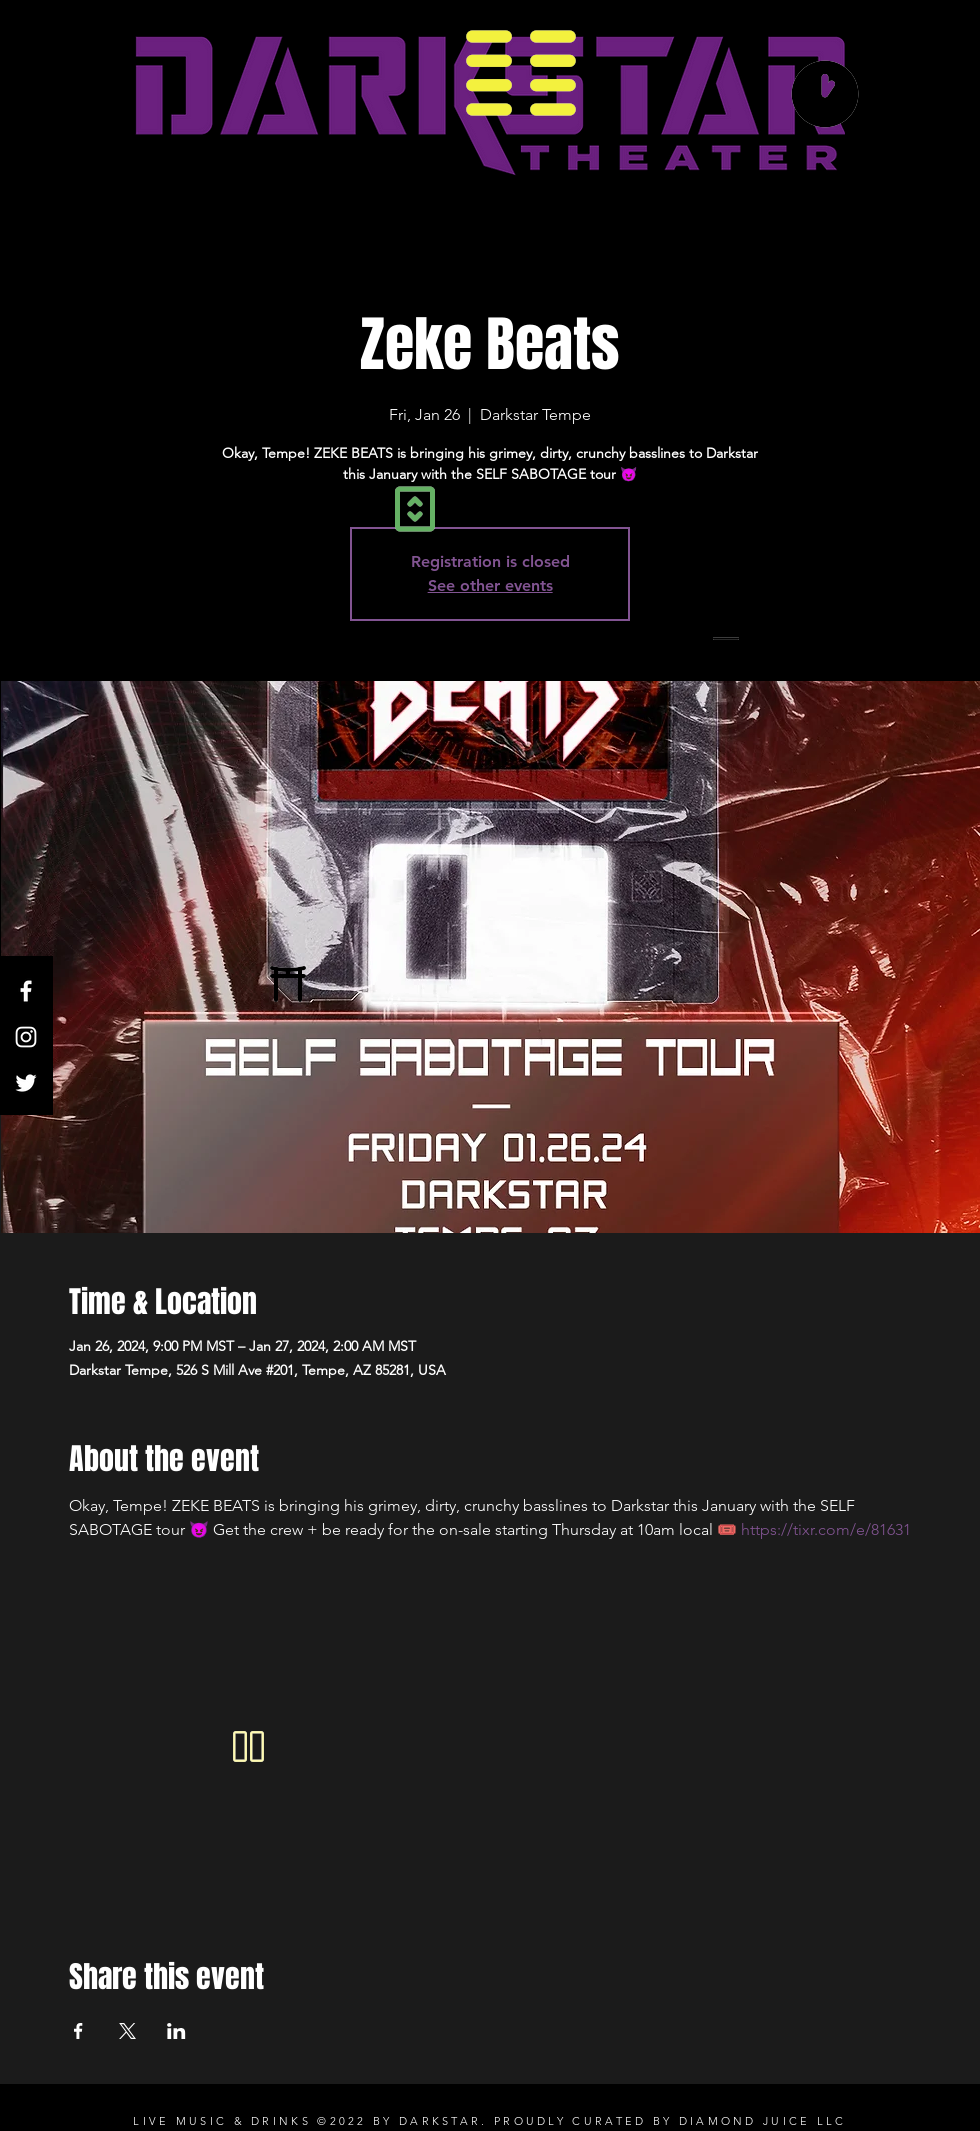 The image size is (980, 2131). Describe the element at coordinates (825, 94) in the screenshot. I see `indicates the current time is 1 o'clock` at that location.